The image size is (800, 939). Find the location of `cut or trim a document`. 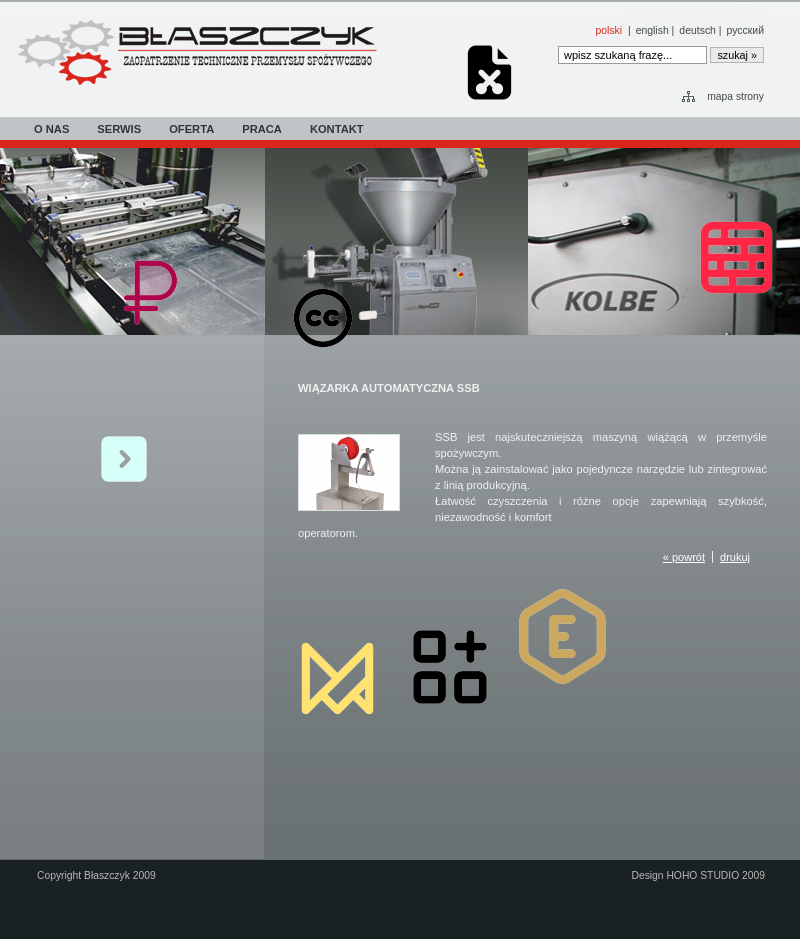

cut or trim a document is located at coordinates (489, 72).